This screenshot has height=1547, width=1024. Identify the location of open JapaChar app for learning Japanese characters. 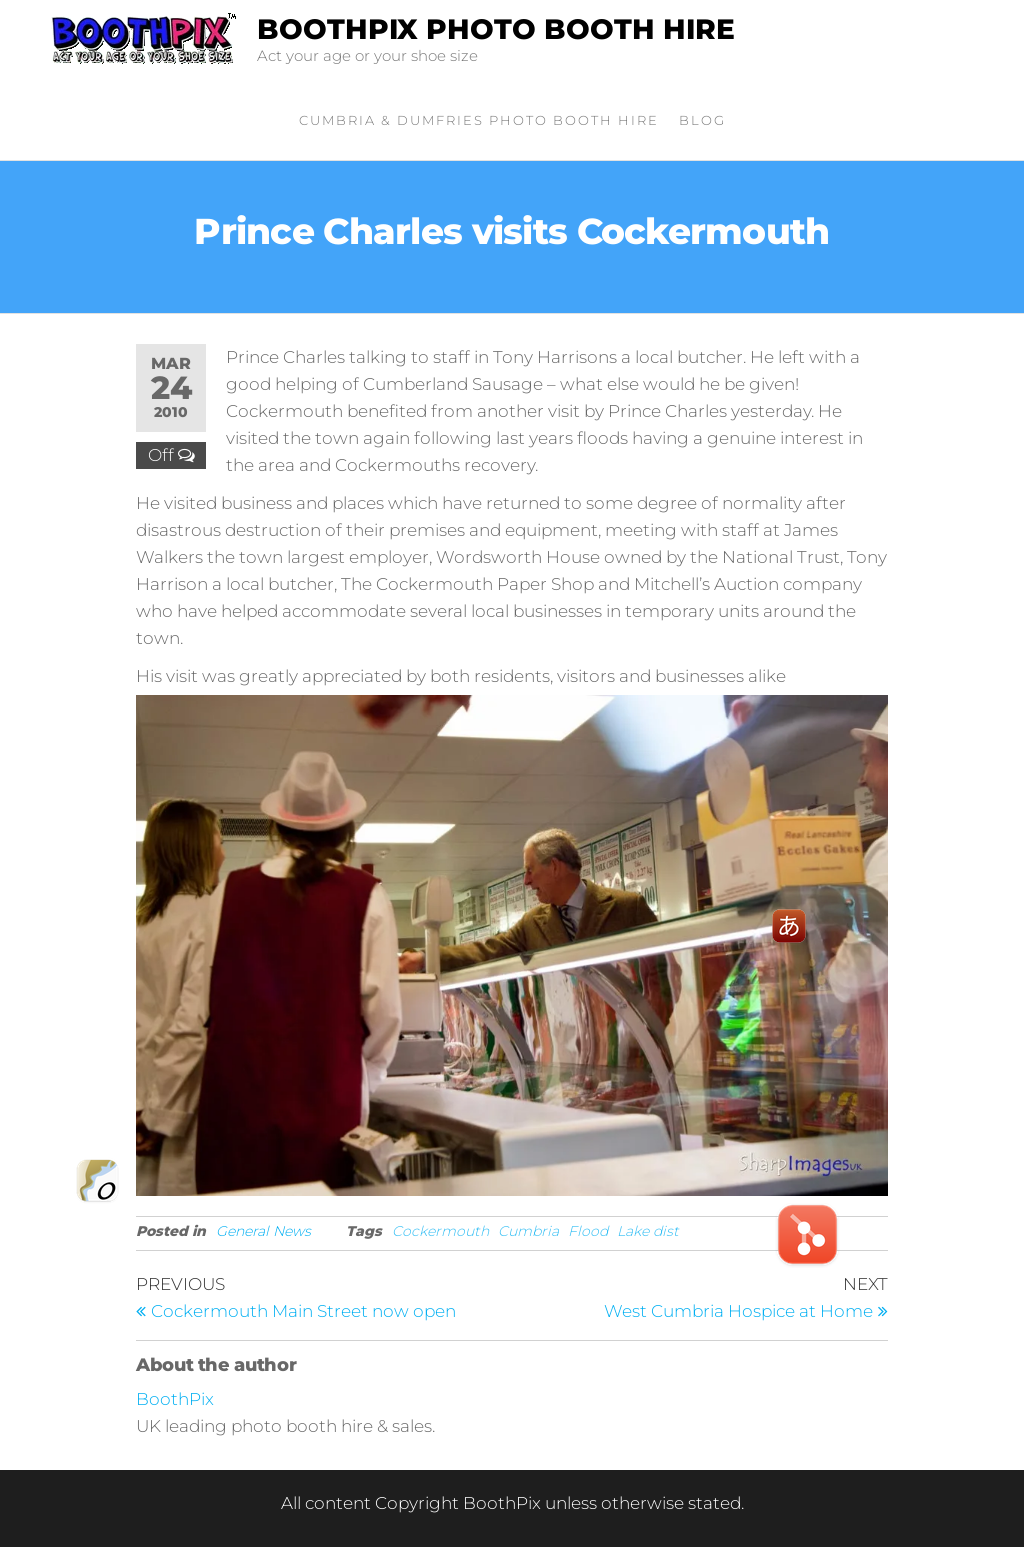
(789, 926).